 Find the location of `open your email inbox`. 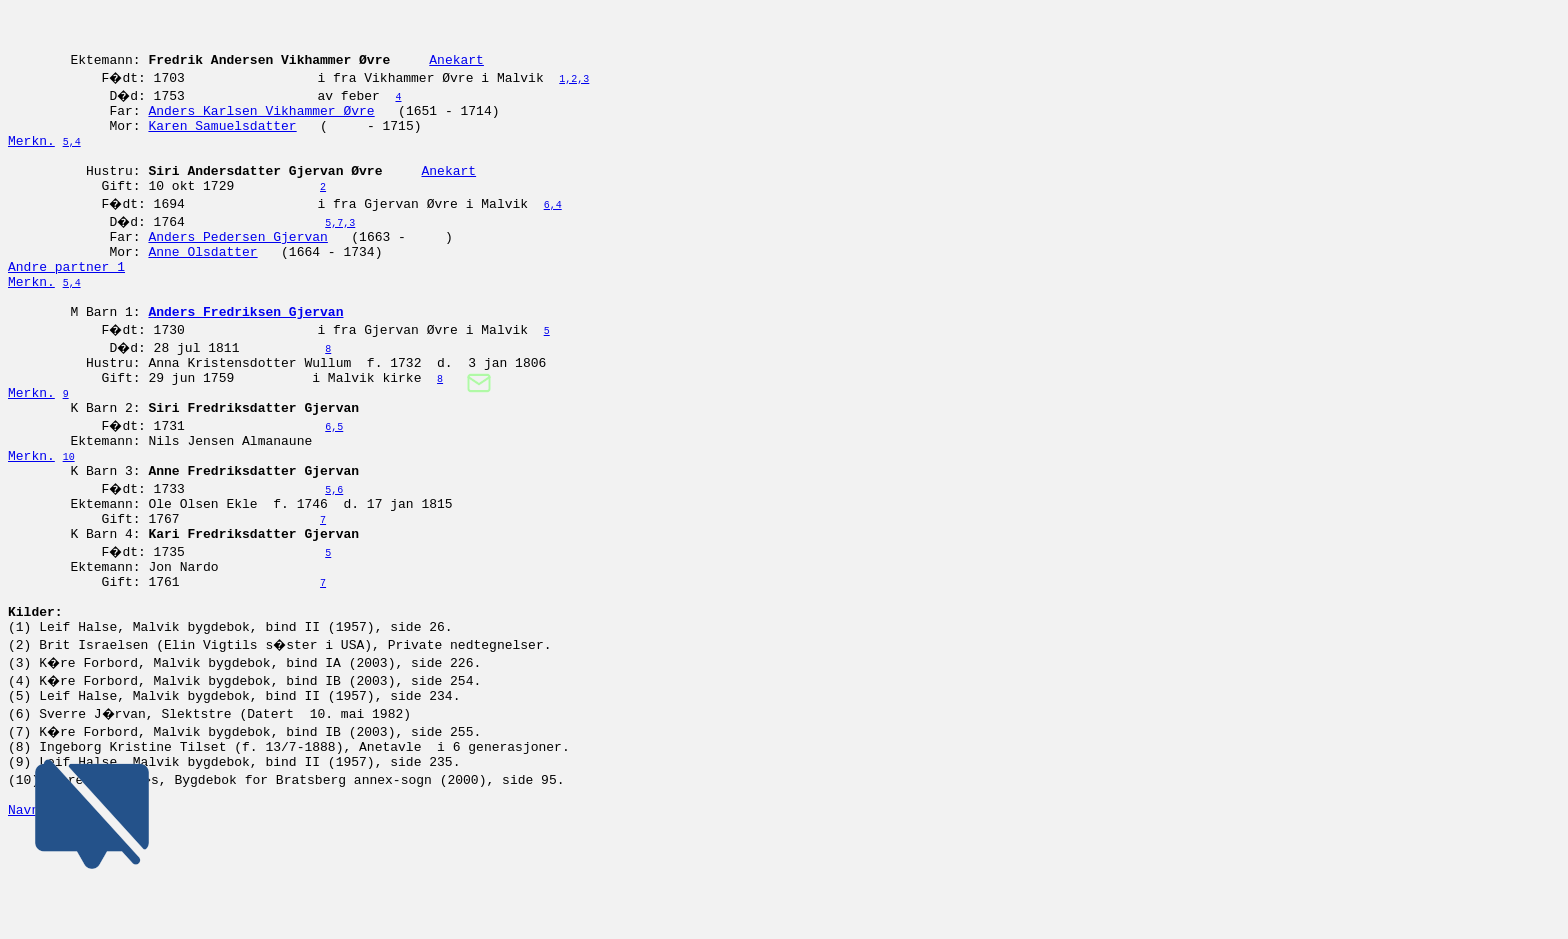

open your email inbox is located at coordinates (479, 383).